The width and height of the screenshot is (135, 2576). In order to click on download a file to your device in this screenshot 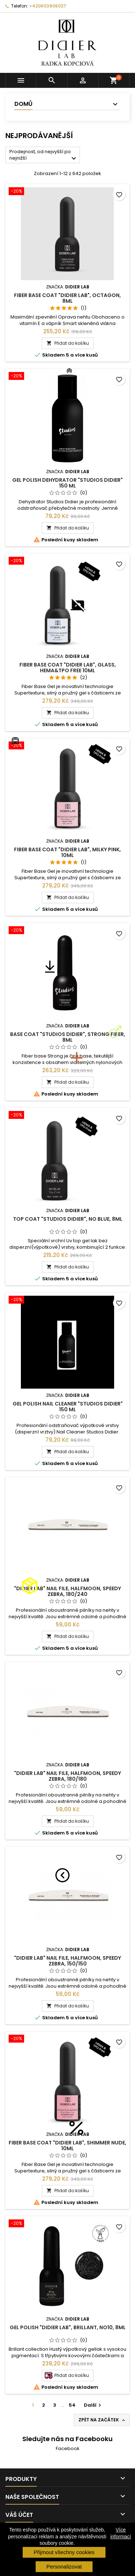, I will do `click(50, 966)`.